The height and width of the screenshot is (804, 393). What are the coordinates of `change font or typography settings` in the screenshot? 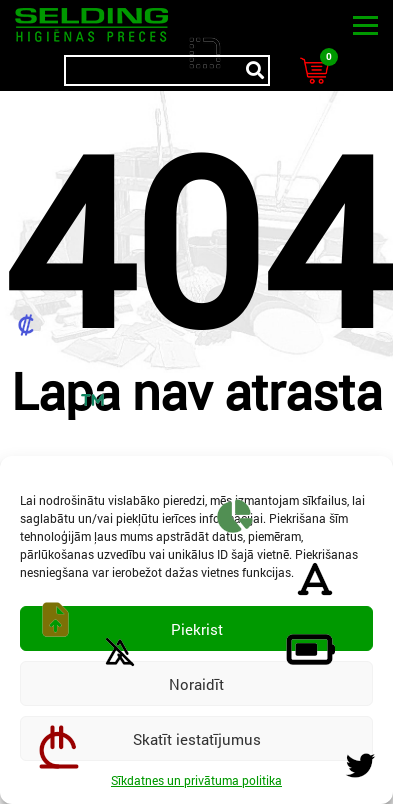 It's located at (315, 579).